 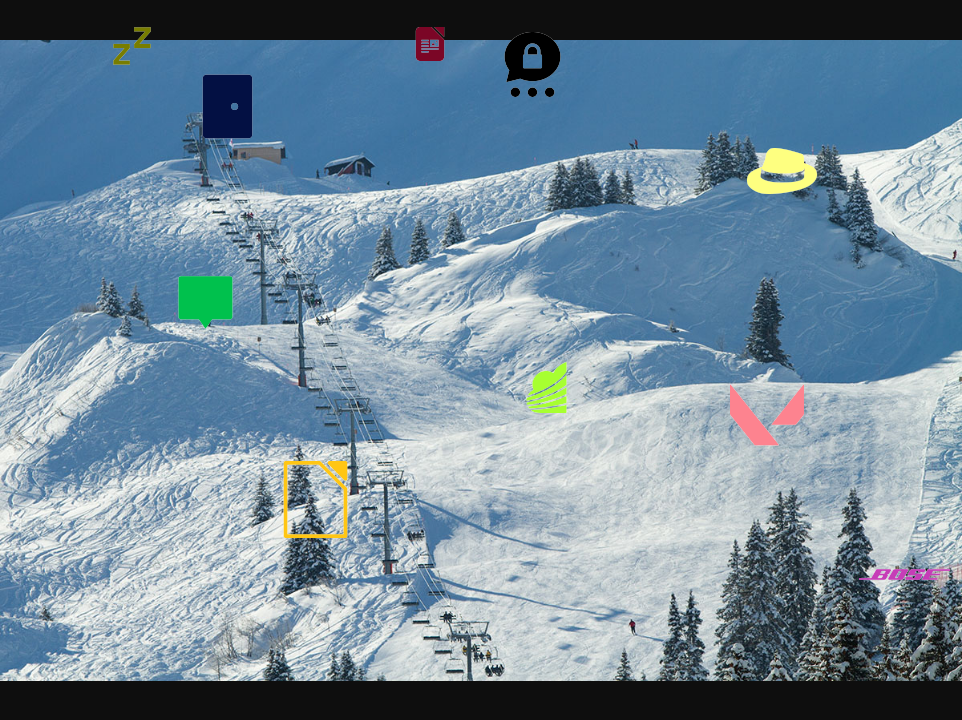 I want to click on open LibreOffice application, so click(x=315, y=499).